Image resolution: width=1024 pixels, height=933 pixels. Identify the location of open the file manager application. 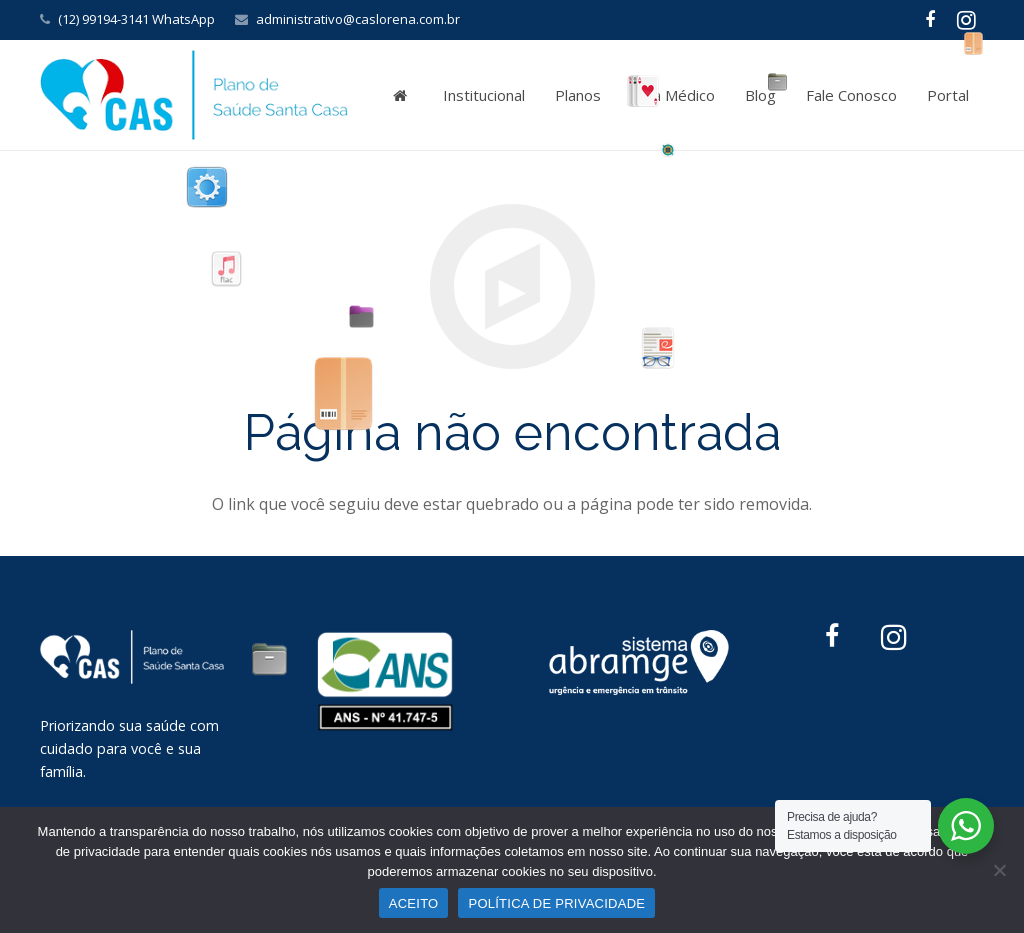
(777, 81).